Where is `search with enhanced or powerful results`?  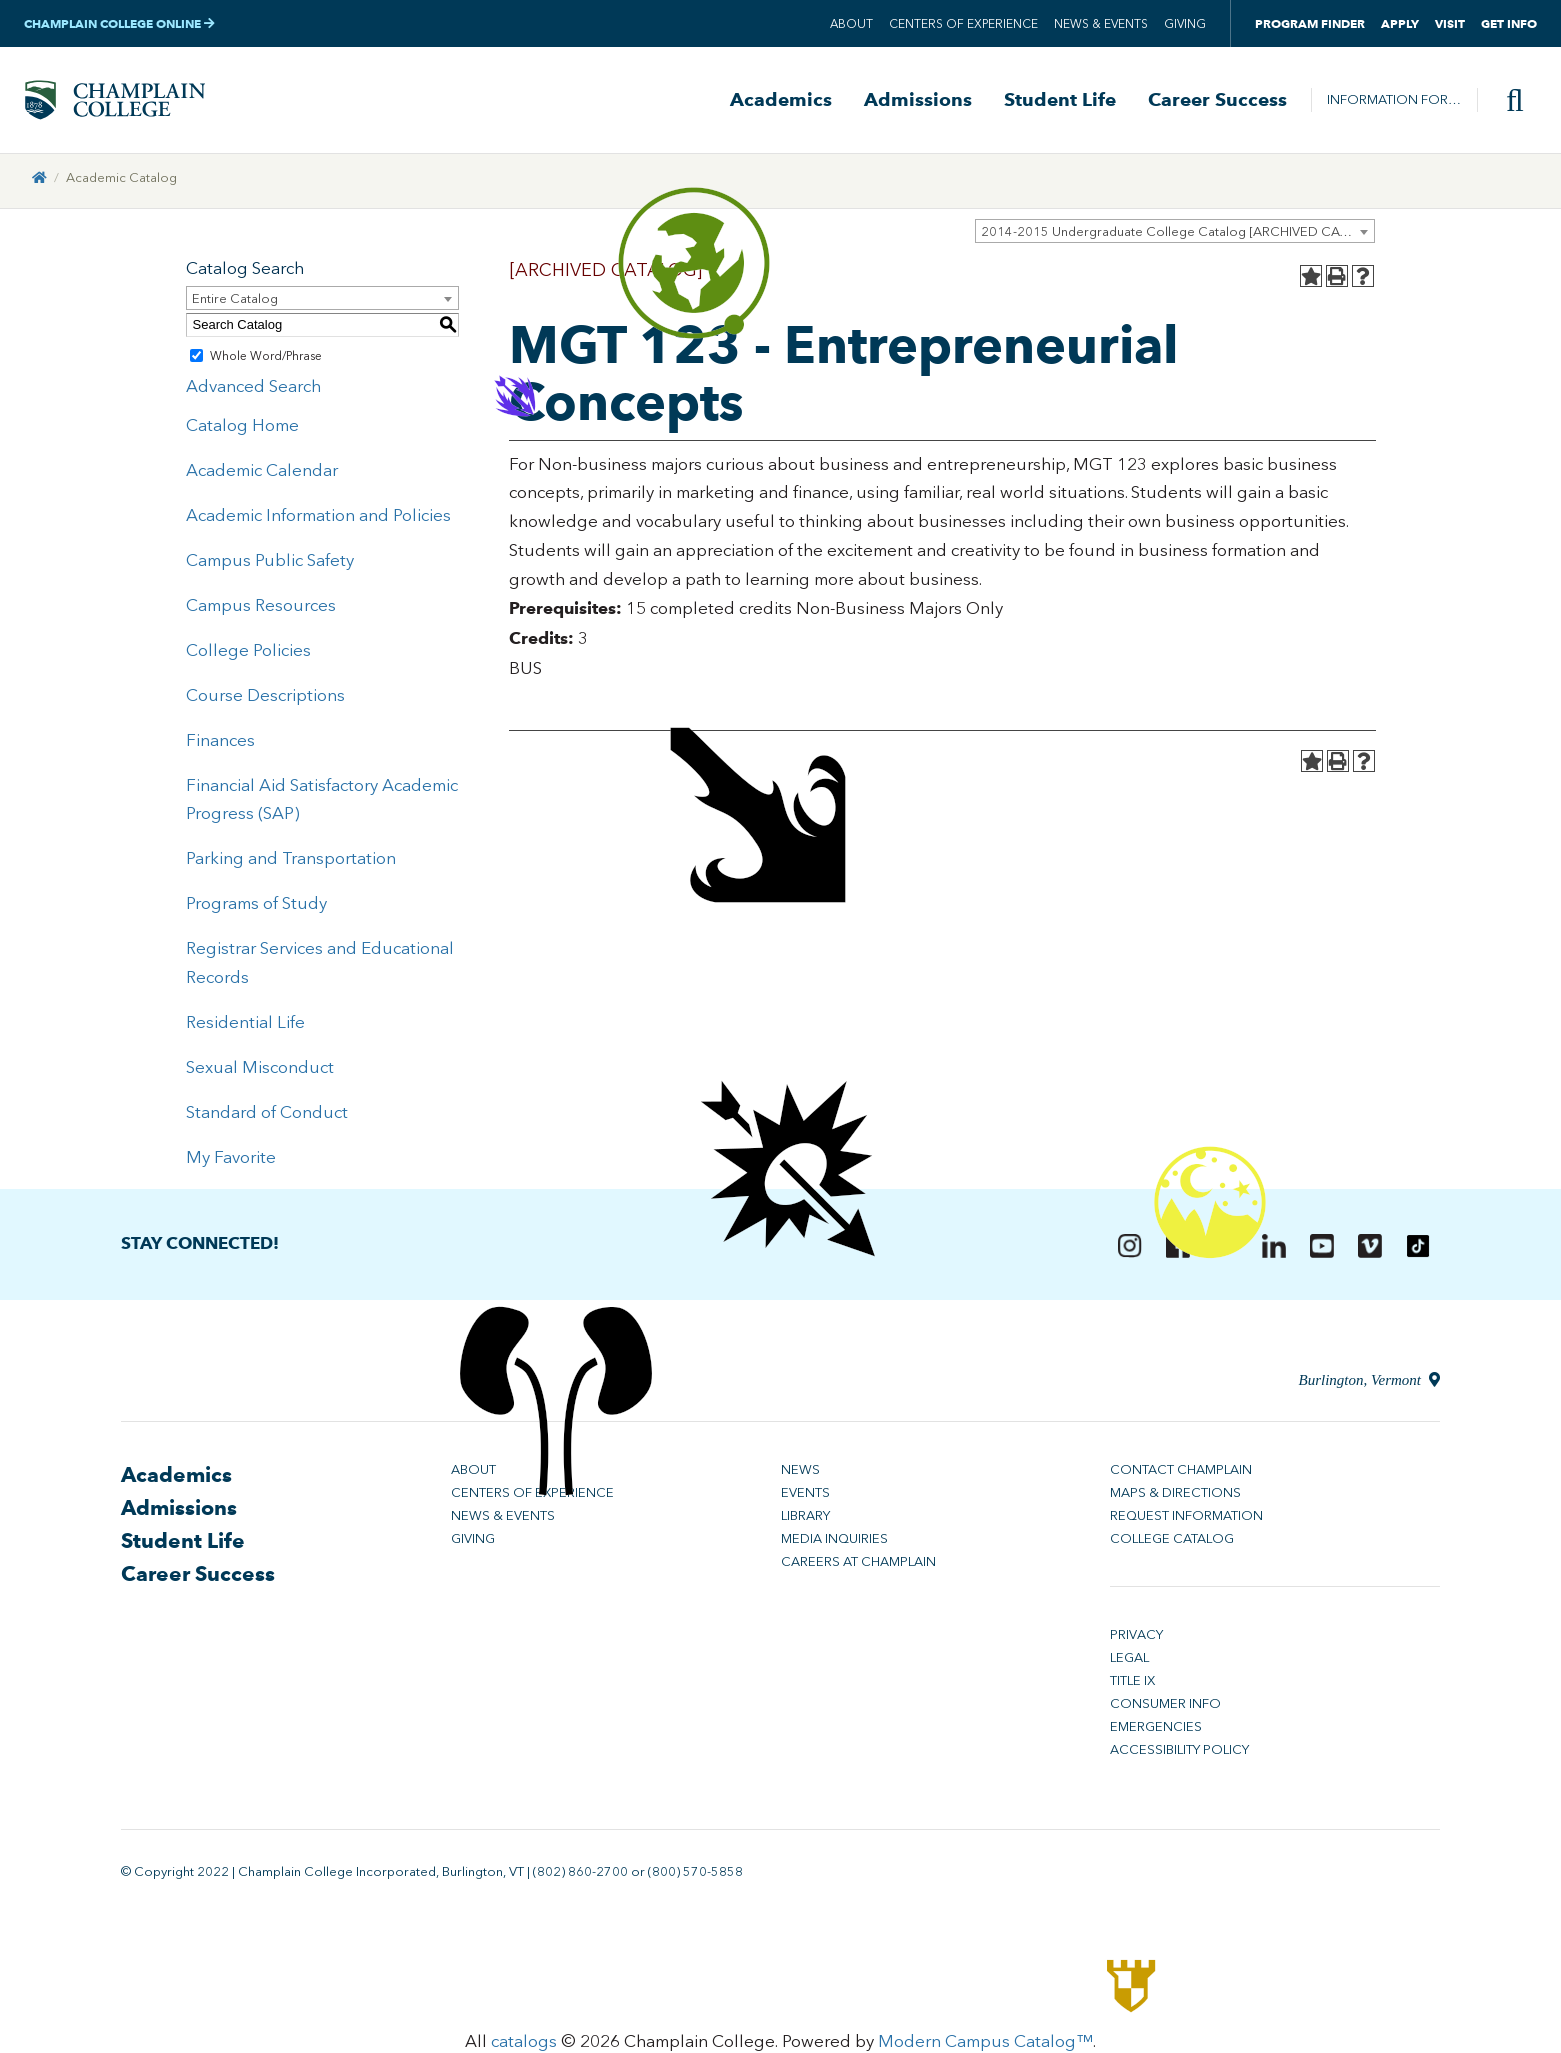
search with enhanced or powerful results is located at coordinates (787, 1167).